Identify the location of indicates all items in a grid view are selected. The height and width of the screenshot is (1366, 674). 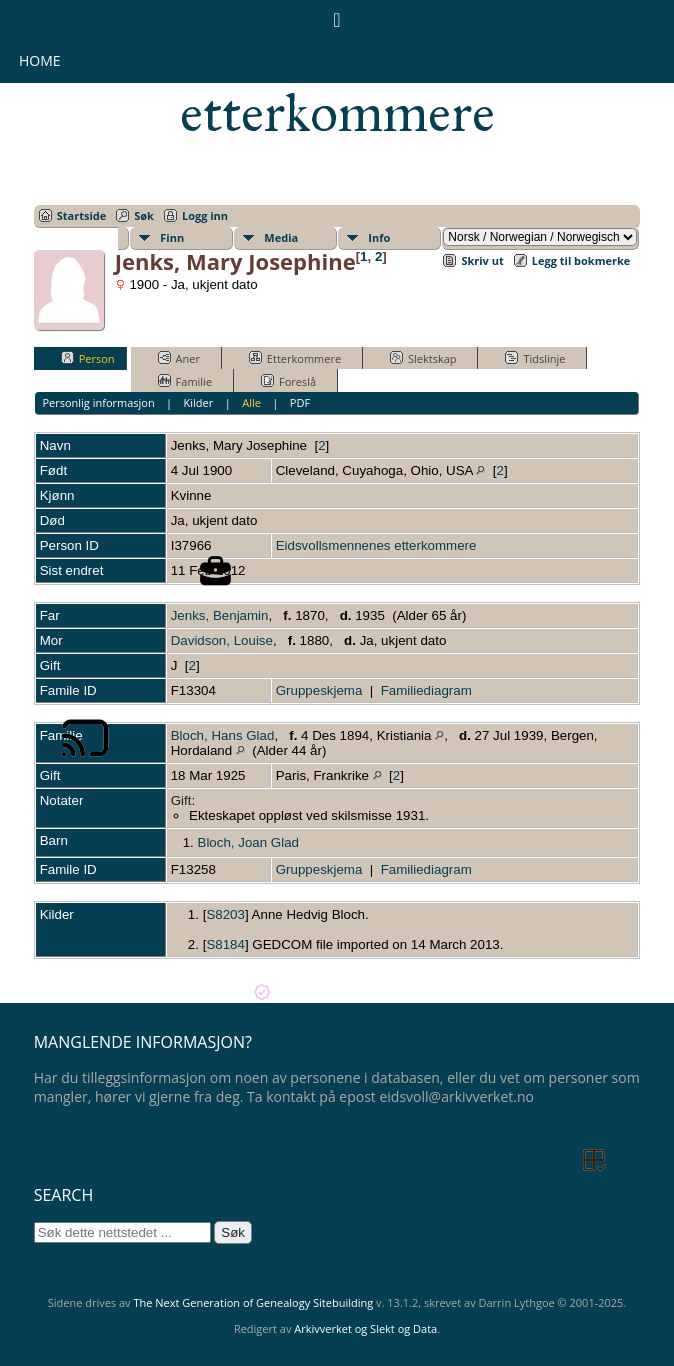
(594, 1160).